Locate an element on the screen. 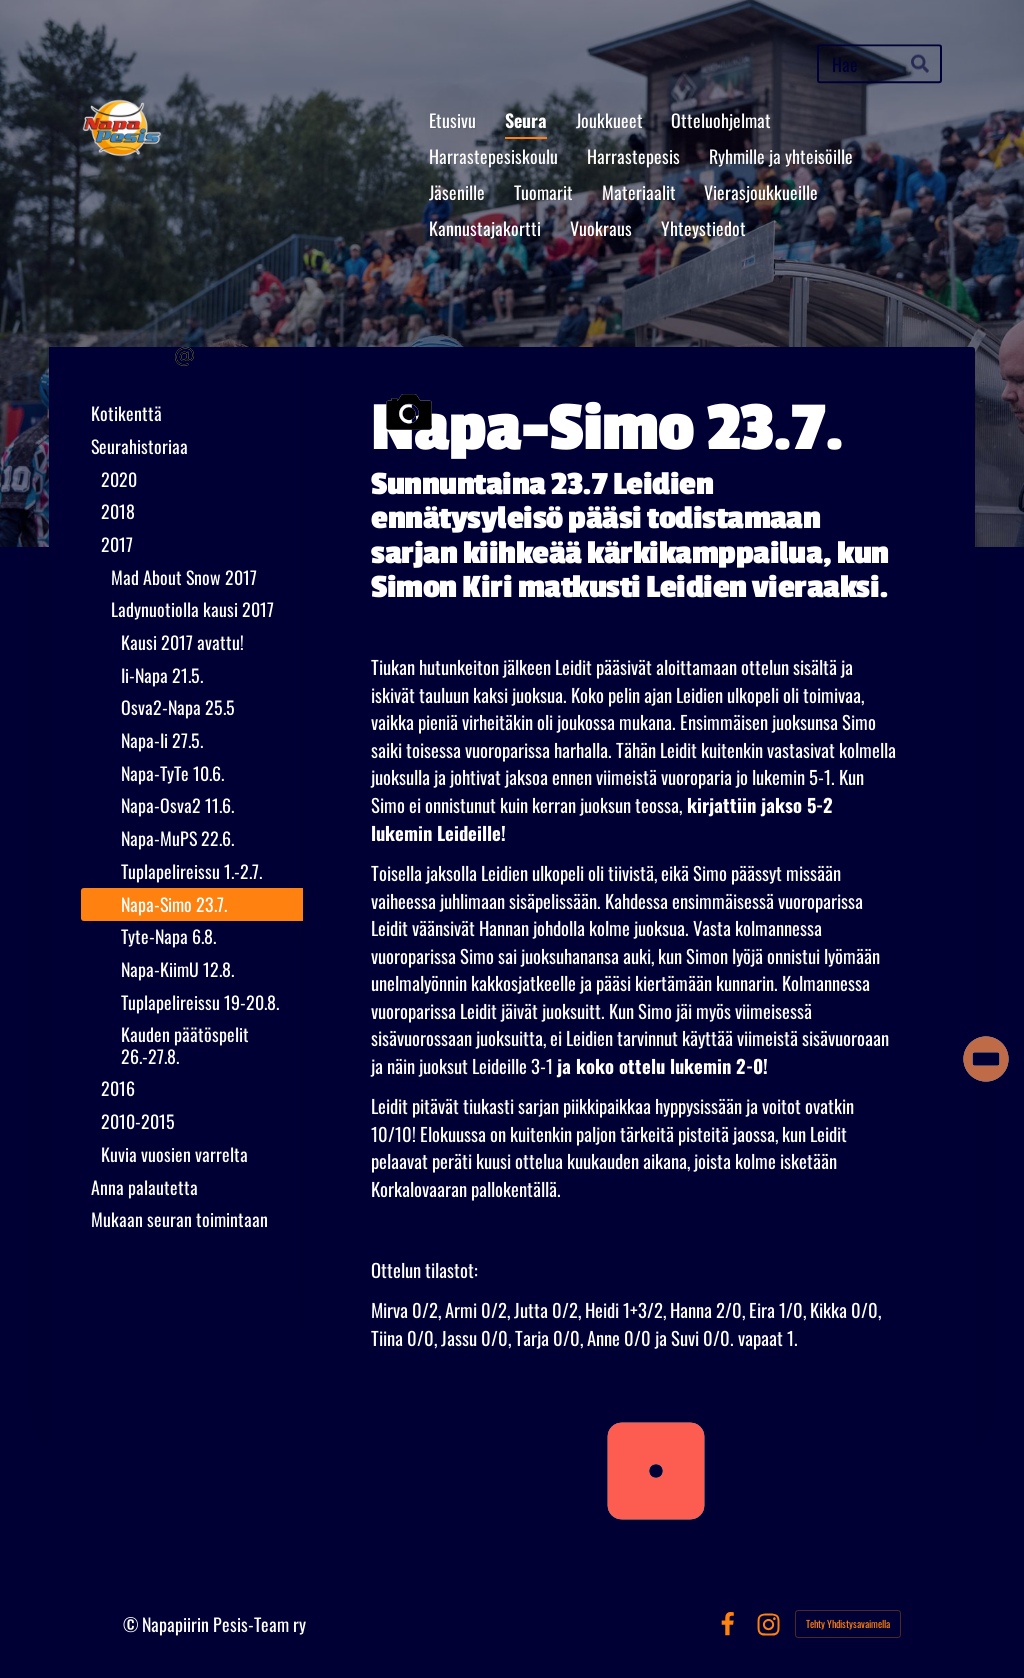  mention a user in a post or comment is located at coordinates (184, 356).